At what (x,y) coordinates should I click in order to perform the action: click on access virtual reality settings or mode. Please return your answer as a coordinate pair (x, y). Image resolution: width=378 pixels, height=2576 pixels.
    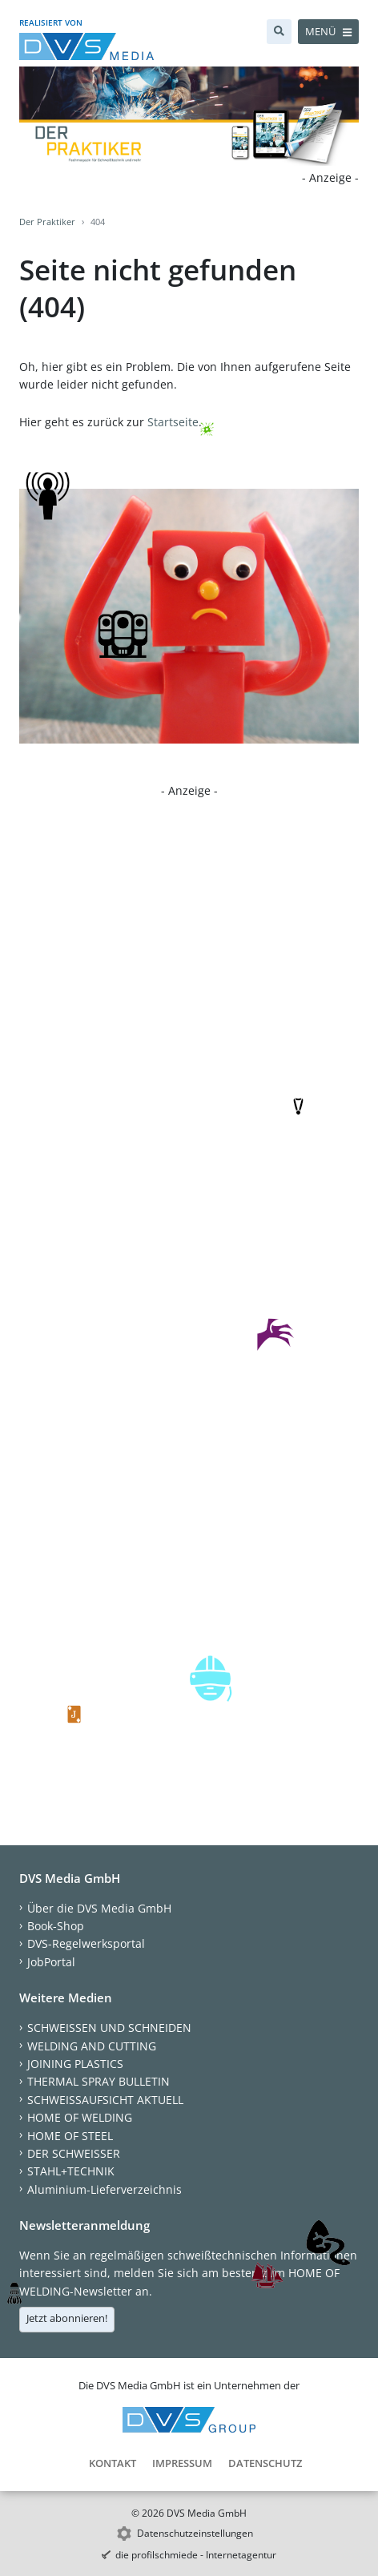
    Looking at the image, I should click on (210, 1678).